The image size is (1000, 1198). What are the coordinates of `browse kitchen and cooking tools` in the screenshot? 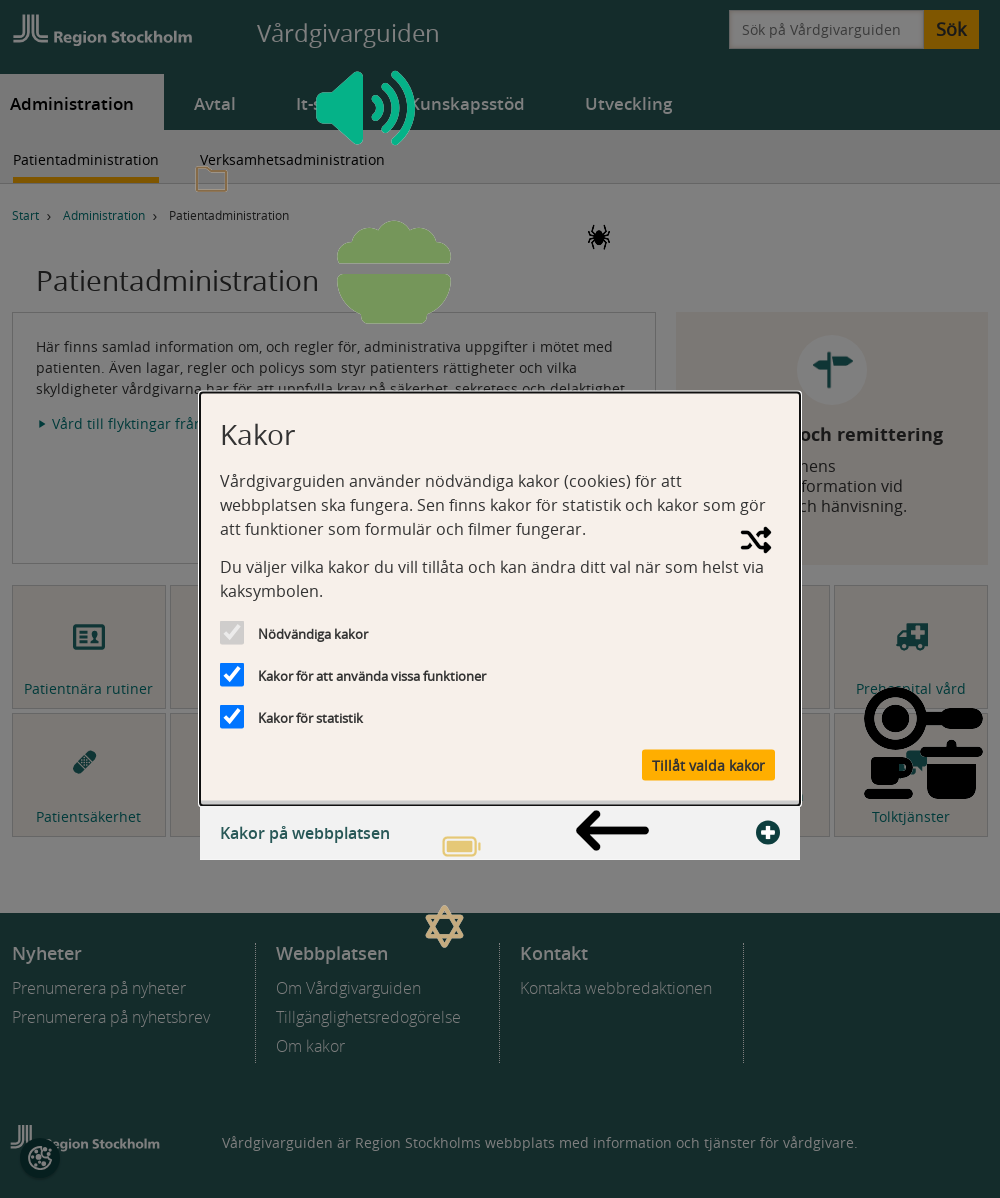 It's located at (927, 743).